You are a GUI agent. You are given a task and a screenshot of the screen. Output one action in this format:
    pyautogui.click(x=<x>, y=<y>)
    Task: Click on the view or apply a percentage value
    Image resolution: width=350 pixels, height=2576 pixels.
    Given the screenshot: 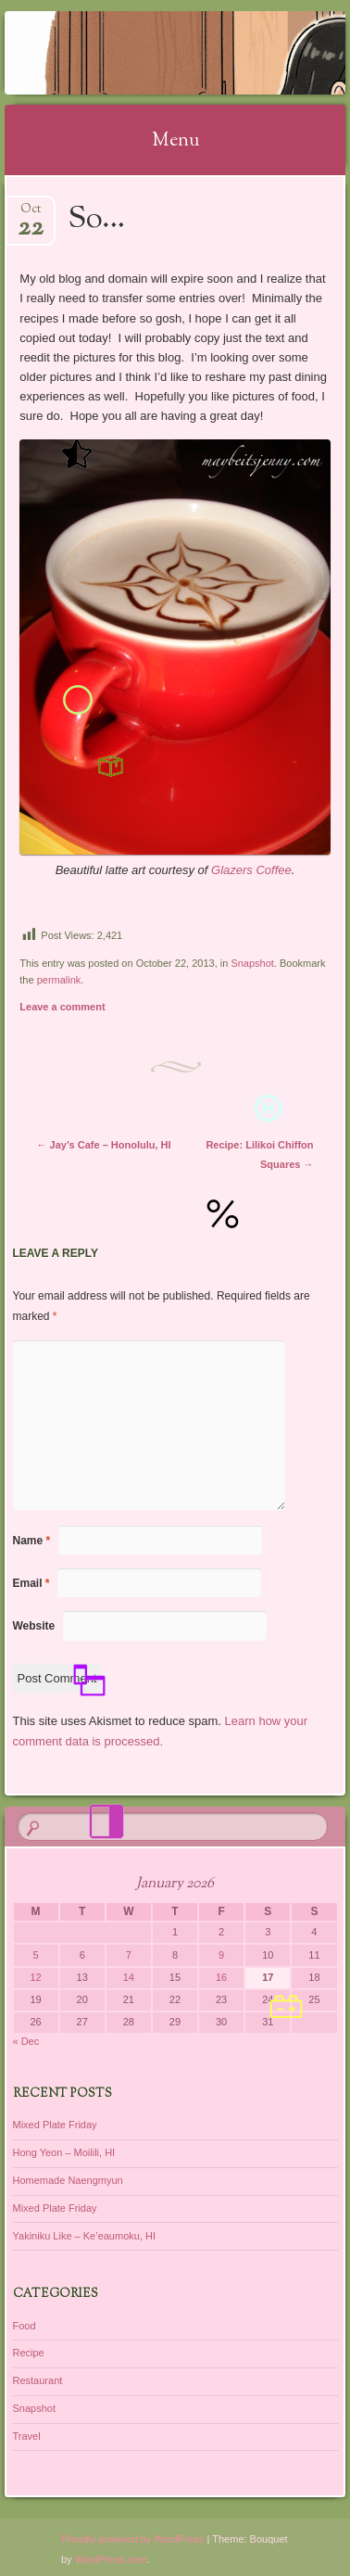 What is the action you would take?
    pyautogui.click(x=222, y=1213)
    